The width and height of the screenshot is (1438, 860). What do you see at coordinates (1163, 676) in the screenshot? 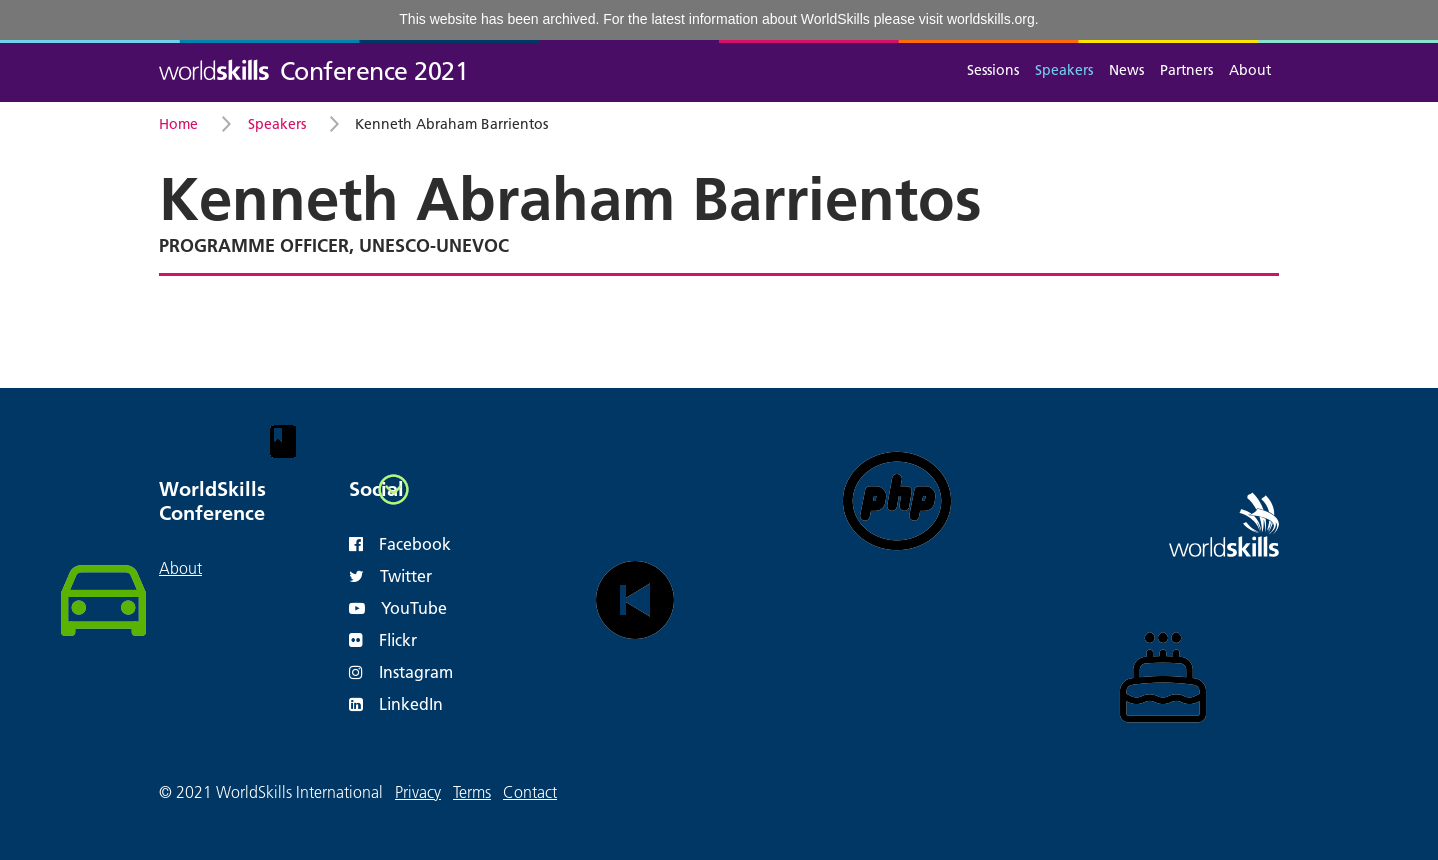
I see `view birthday or celebration events` at bounding box center [1163, 676].